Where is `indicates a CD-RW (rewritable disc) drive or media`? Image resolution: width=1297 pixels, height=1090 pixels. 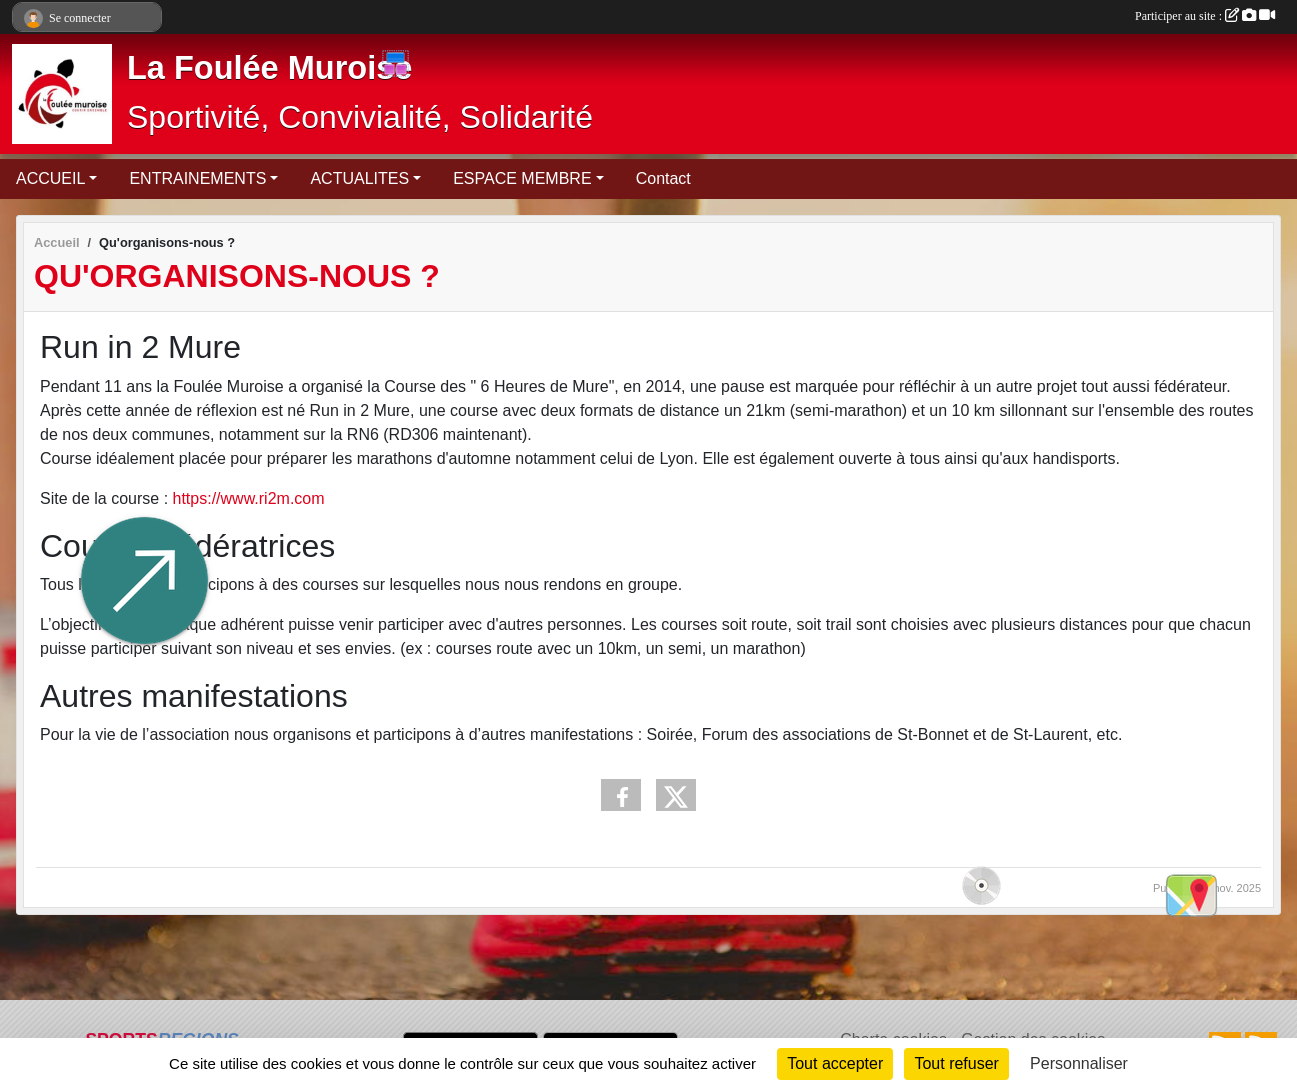 indicates a CD-RW (rewritable disc) drive or media is located at coordinates (981, 885).